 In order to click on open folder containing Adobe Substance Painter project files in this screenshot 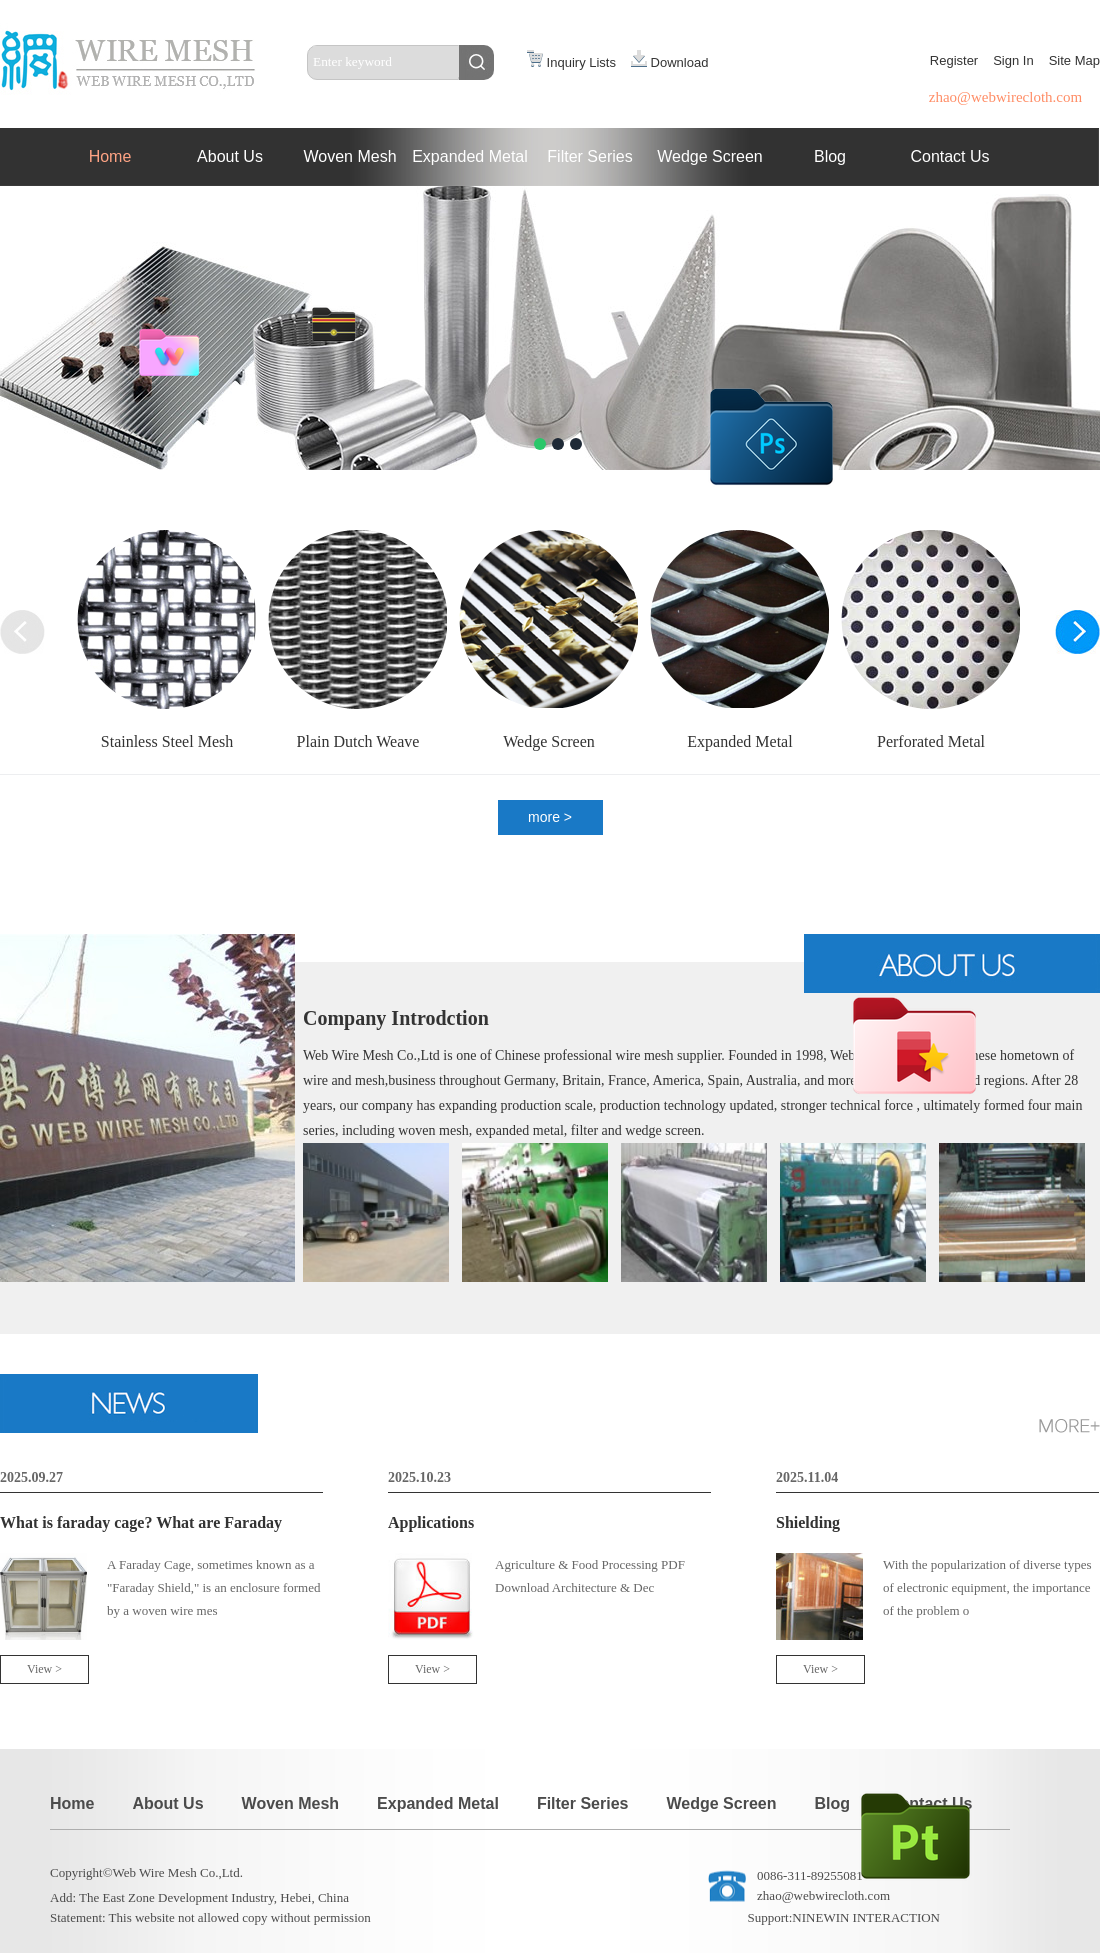, I will do `click(915, 1839)`.